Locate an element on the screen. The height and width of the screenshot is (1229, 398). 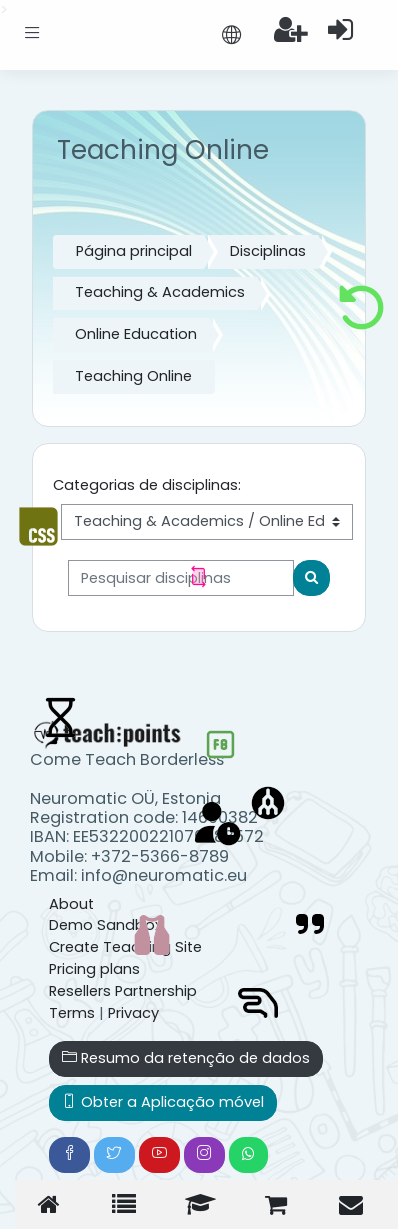
rotate your device orientation is located at coordinates (198, 576).